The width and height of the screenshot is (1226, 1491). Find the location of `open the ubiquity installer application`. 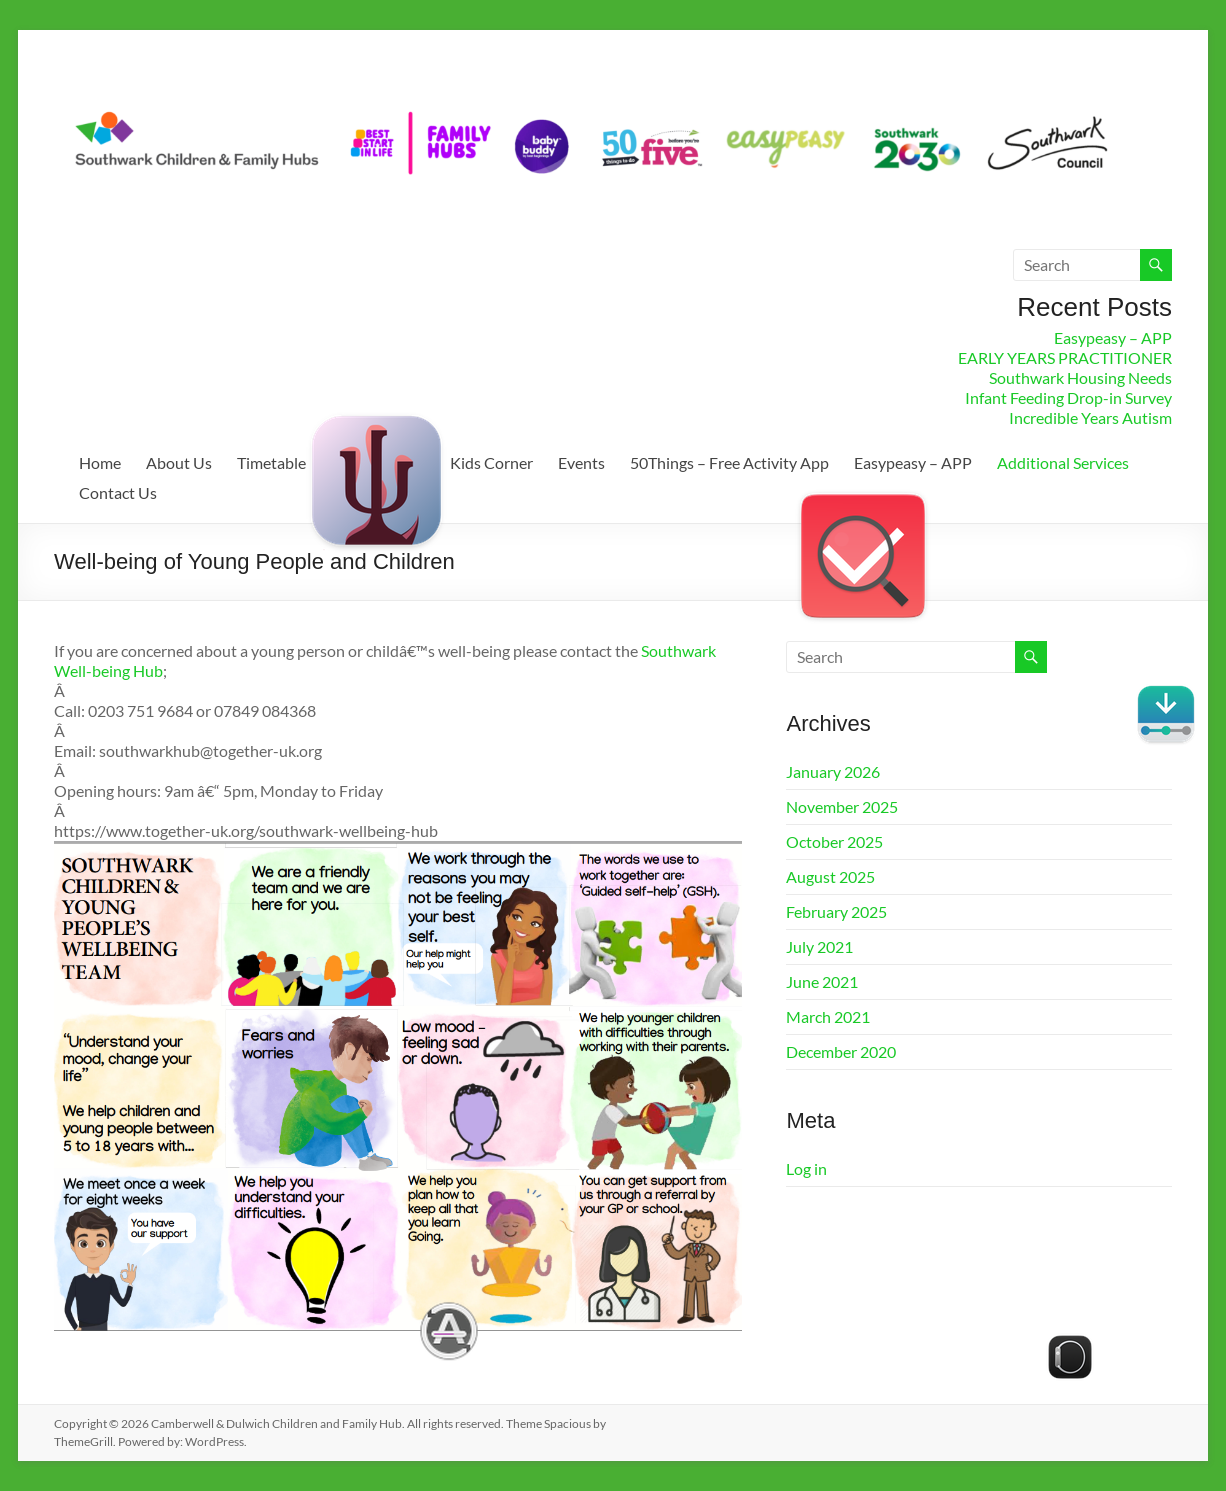

open the ubiquity installer application is located at coordinates (1166, 714).